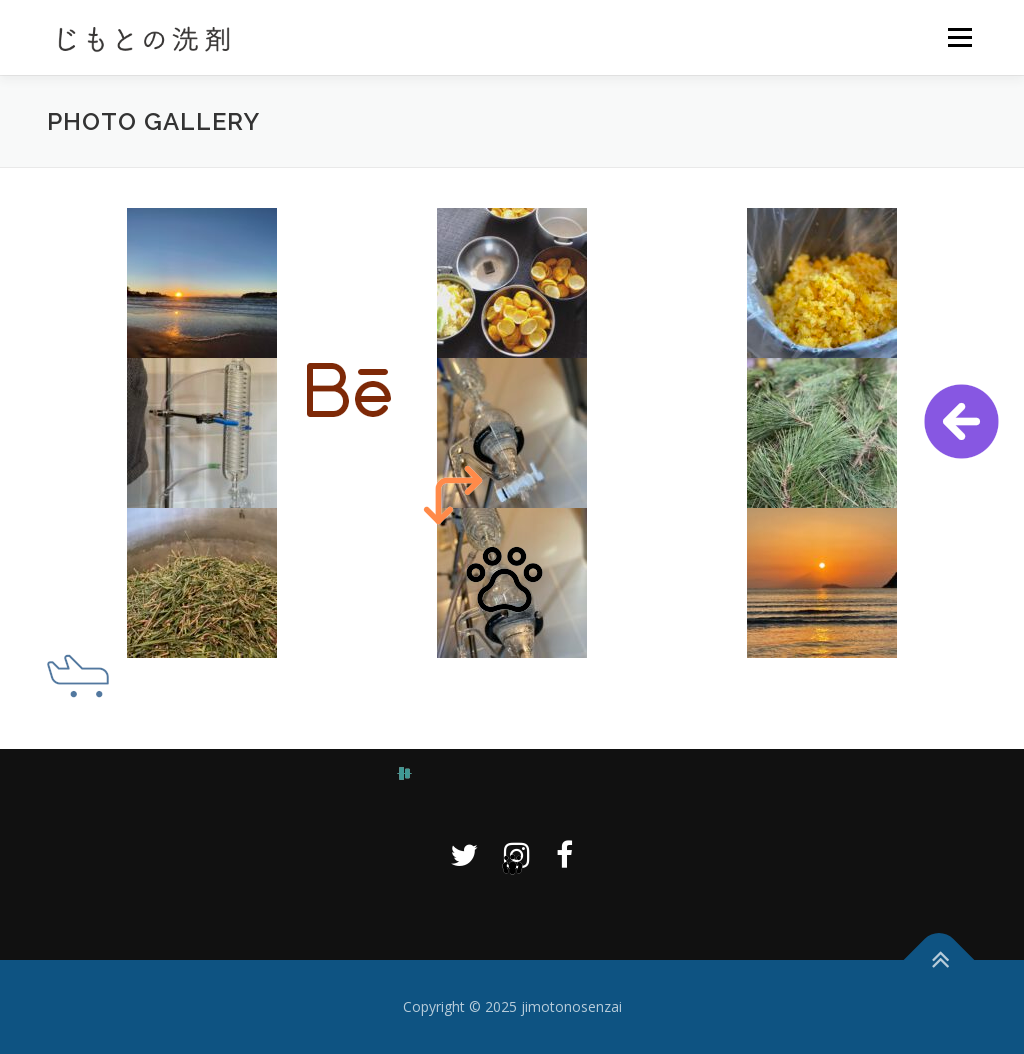 The height and width of the screenshot is (1054, 1024). I want to click on indicates flight is taxiing or on the ground, so click(78, 675).